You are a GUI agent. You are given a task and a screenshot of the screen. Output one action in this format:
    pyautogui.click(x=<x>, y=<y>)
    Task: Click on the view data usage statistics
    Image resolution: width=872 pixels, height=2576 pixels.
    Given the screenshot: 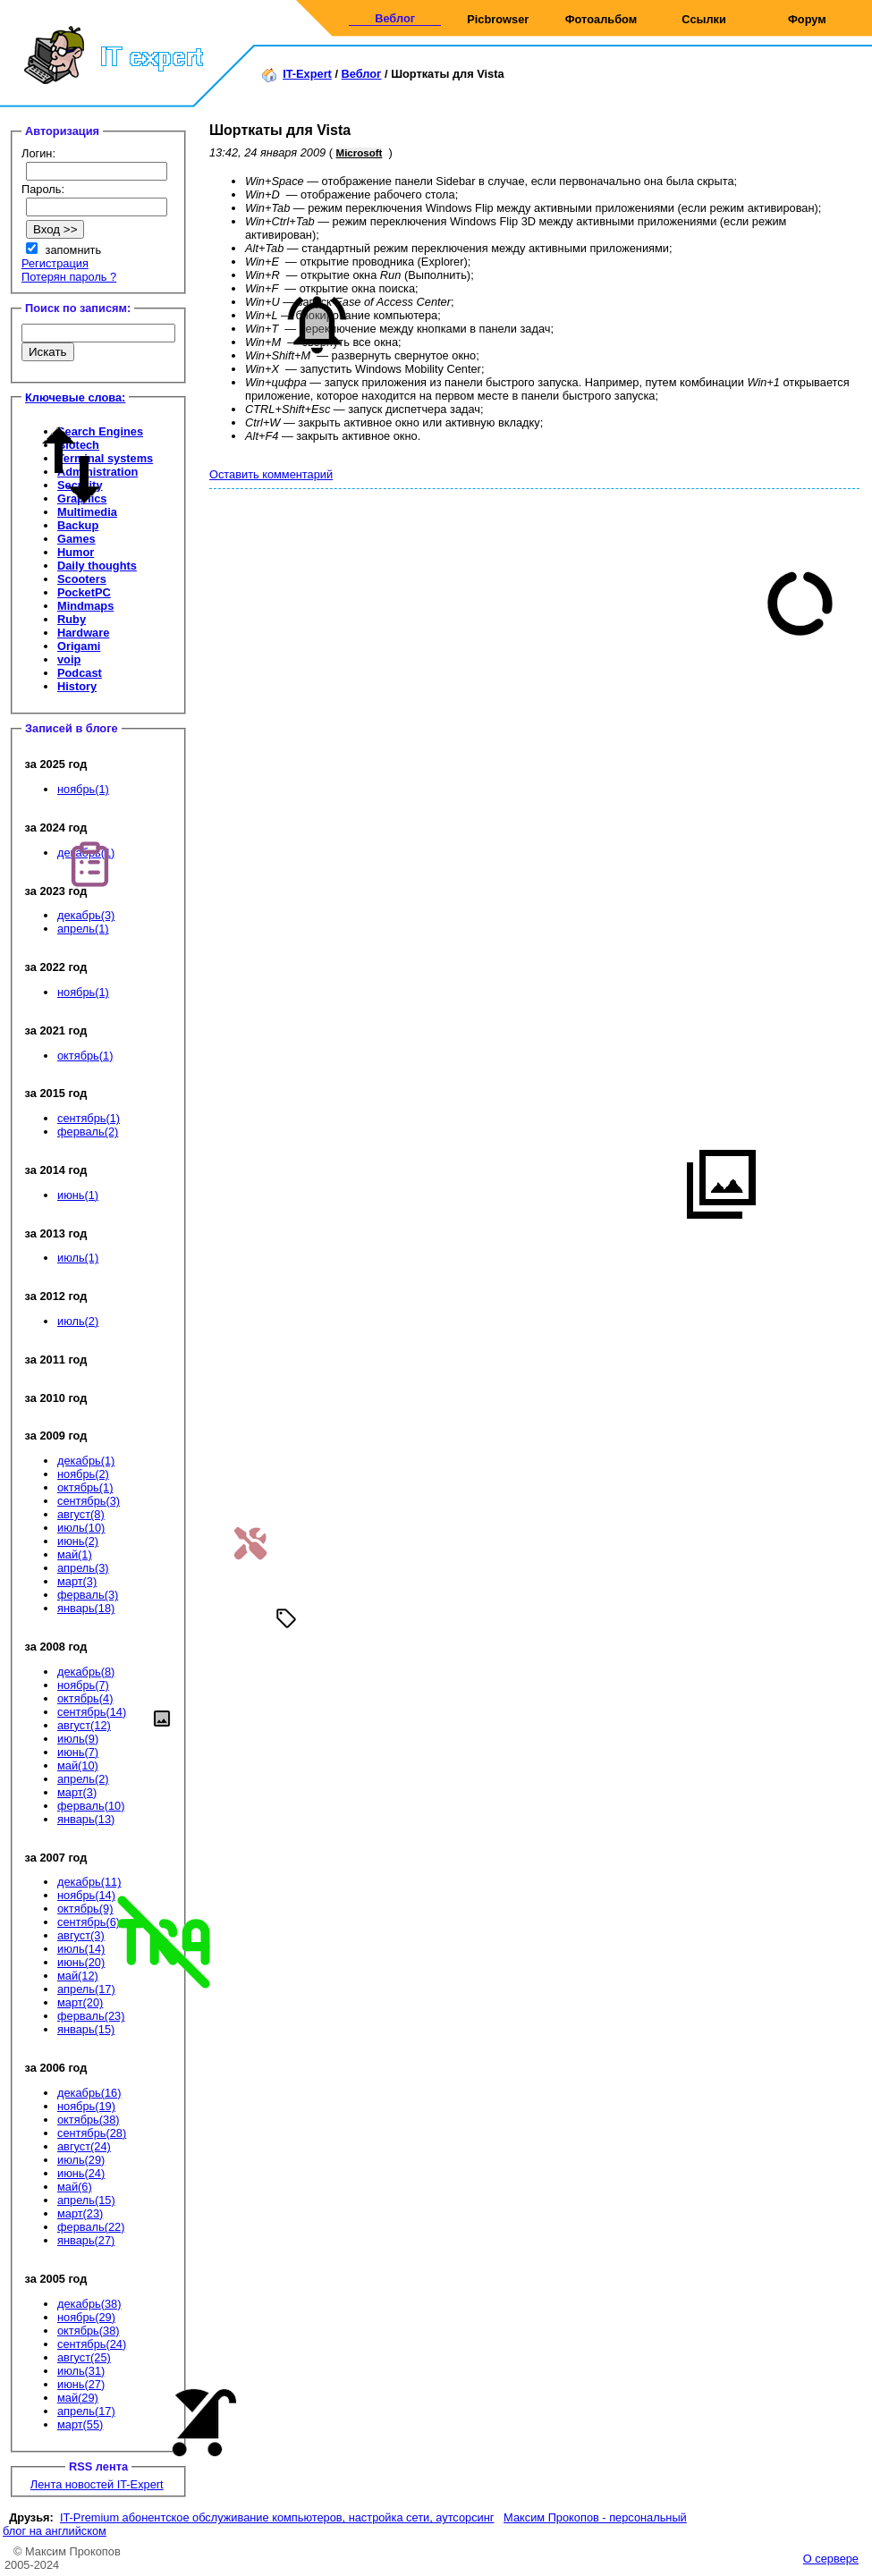 What is the action you would take?
    pyautogui.click(x=800, y=603)
    